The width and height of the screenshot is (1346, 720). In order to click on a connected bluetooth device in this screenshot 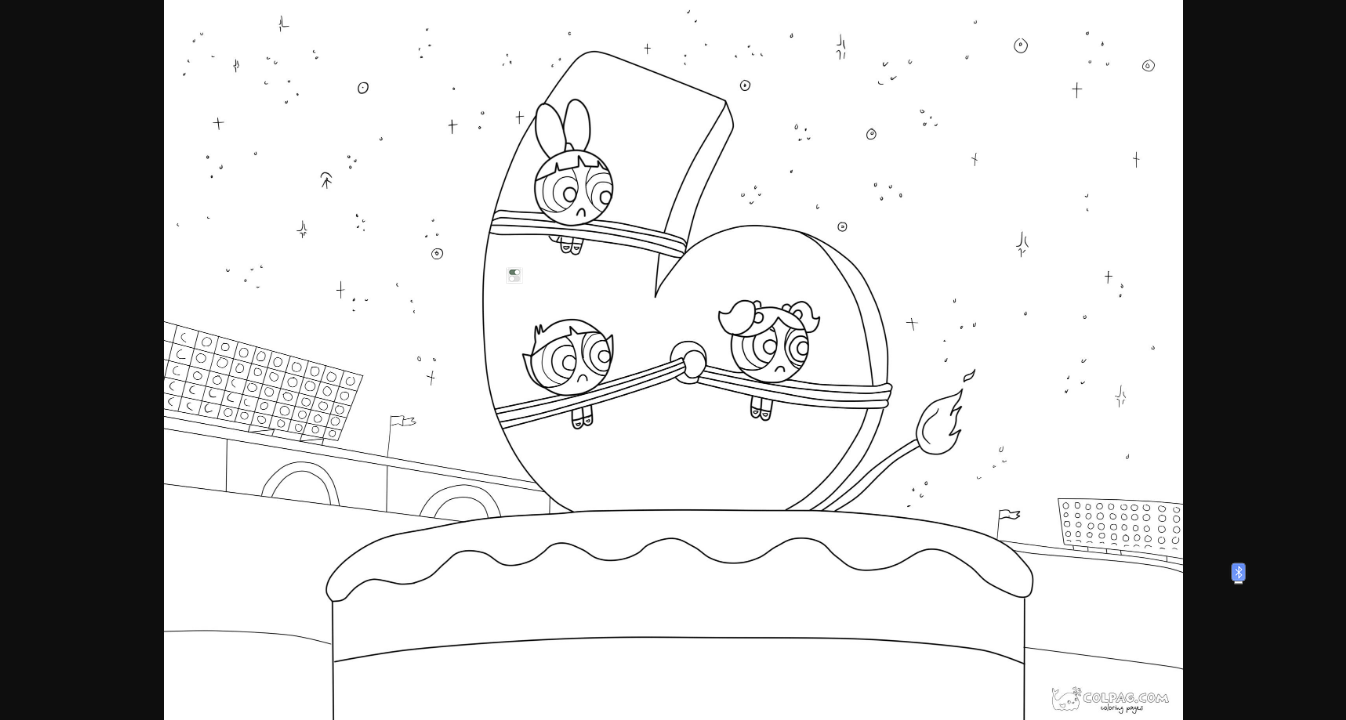, I will do `click(1238, 573)`.